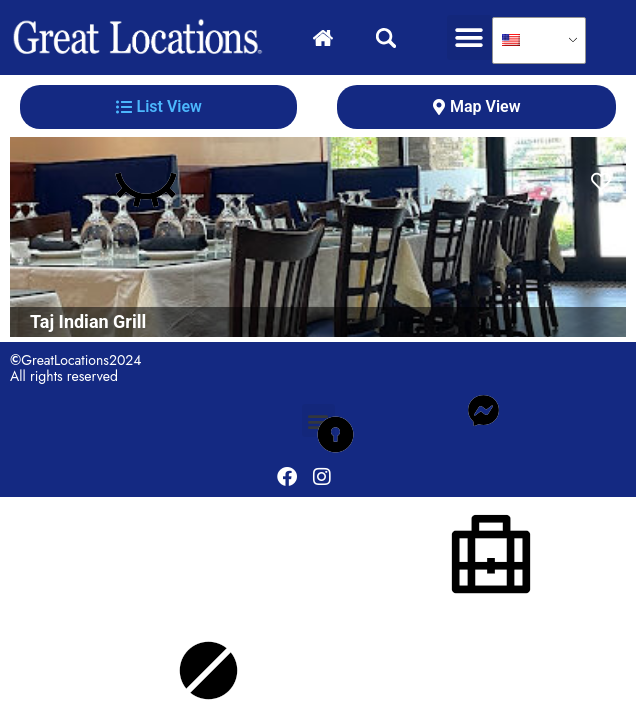 The height and width of the screenshot is (720, 636). Describe the element at coordinates (146, 188) in the screenshot. I see `hide password or sensitive content` at that location.